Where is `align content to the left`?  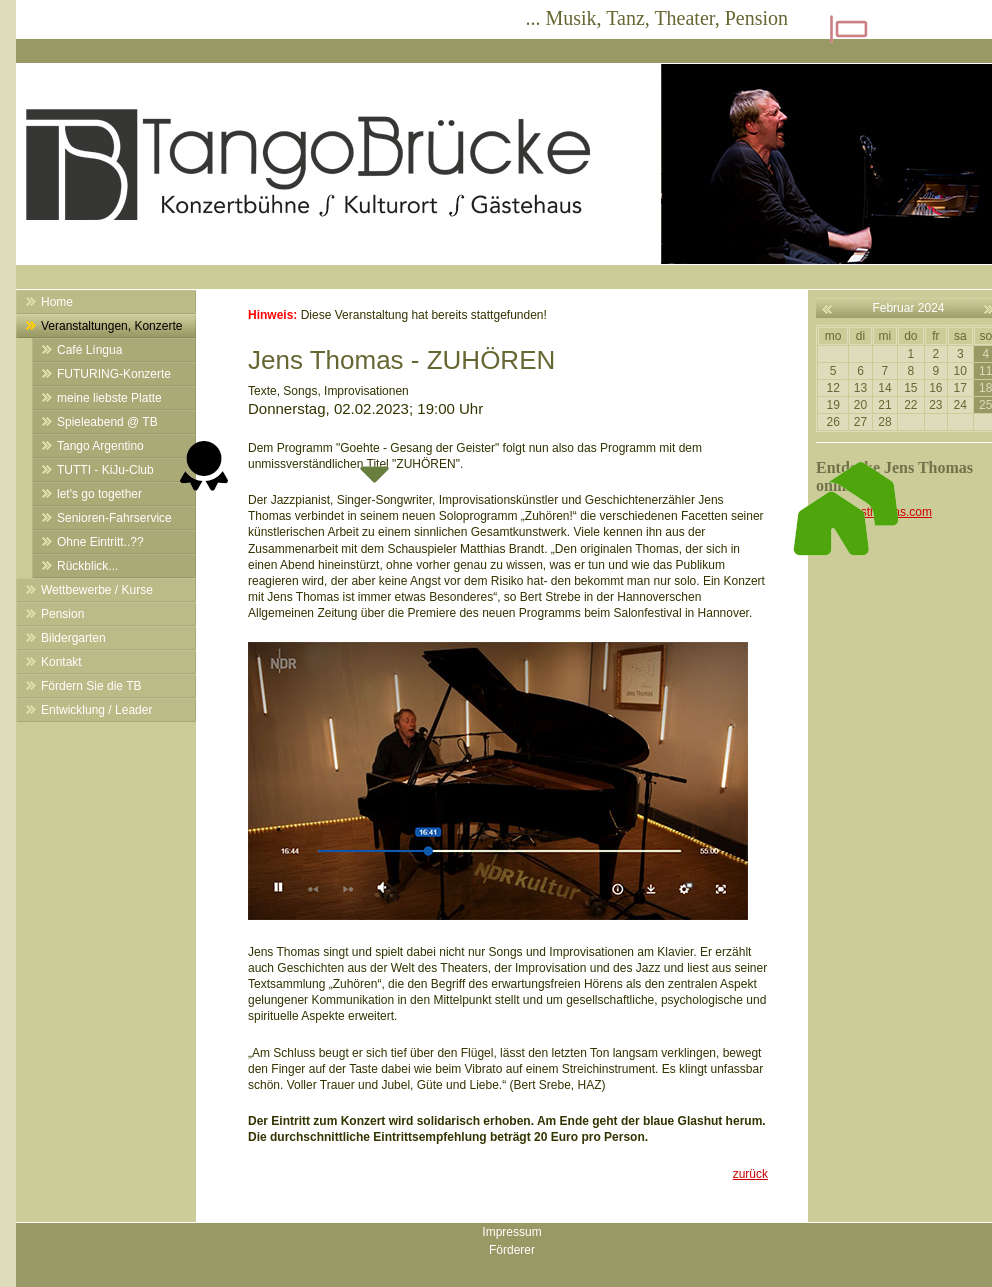 align content to the left is located at coordinates (848, 29).